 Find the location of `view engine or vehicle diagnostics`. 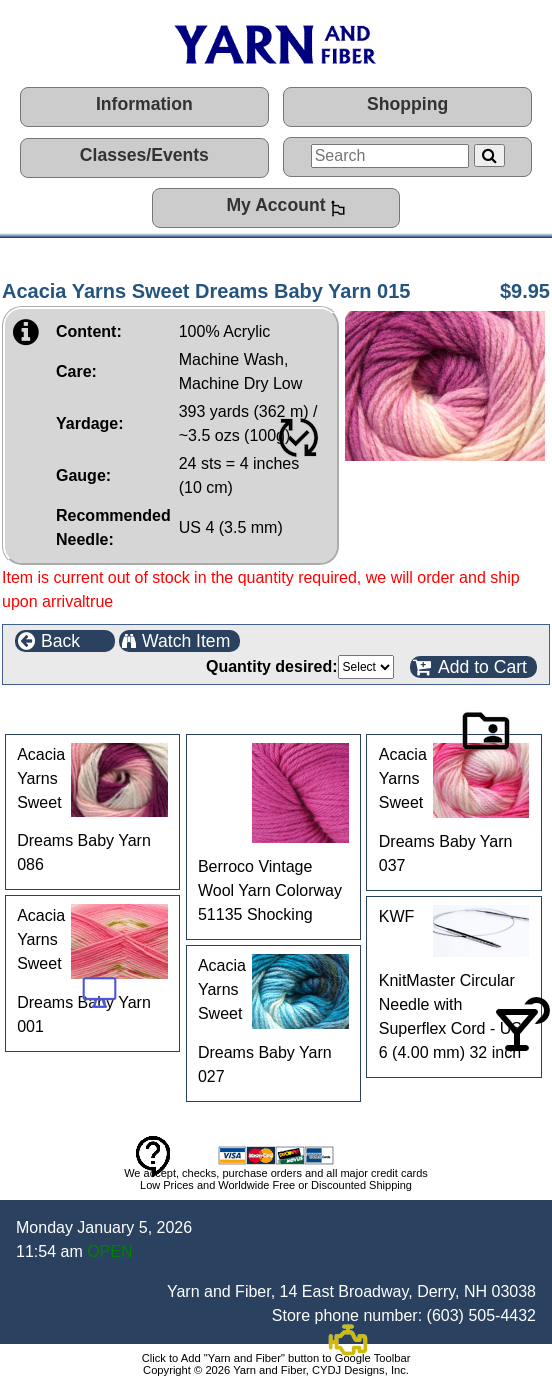

view engine or vehicle diagnostics is located at coordinates (348, 1340).